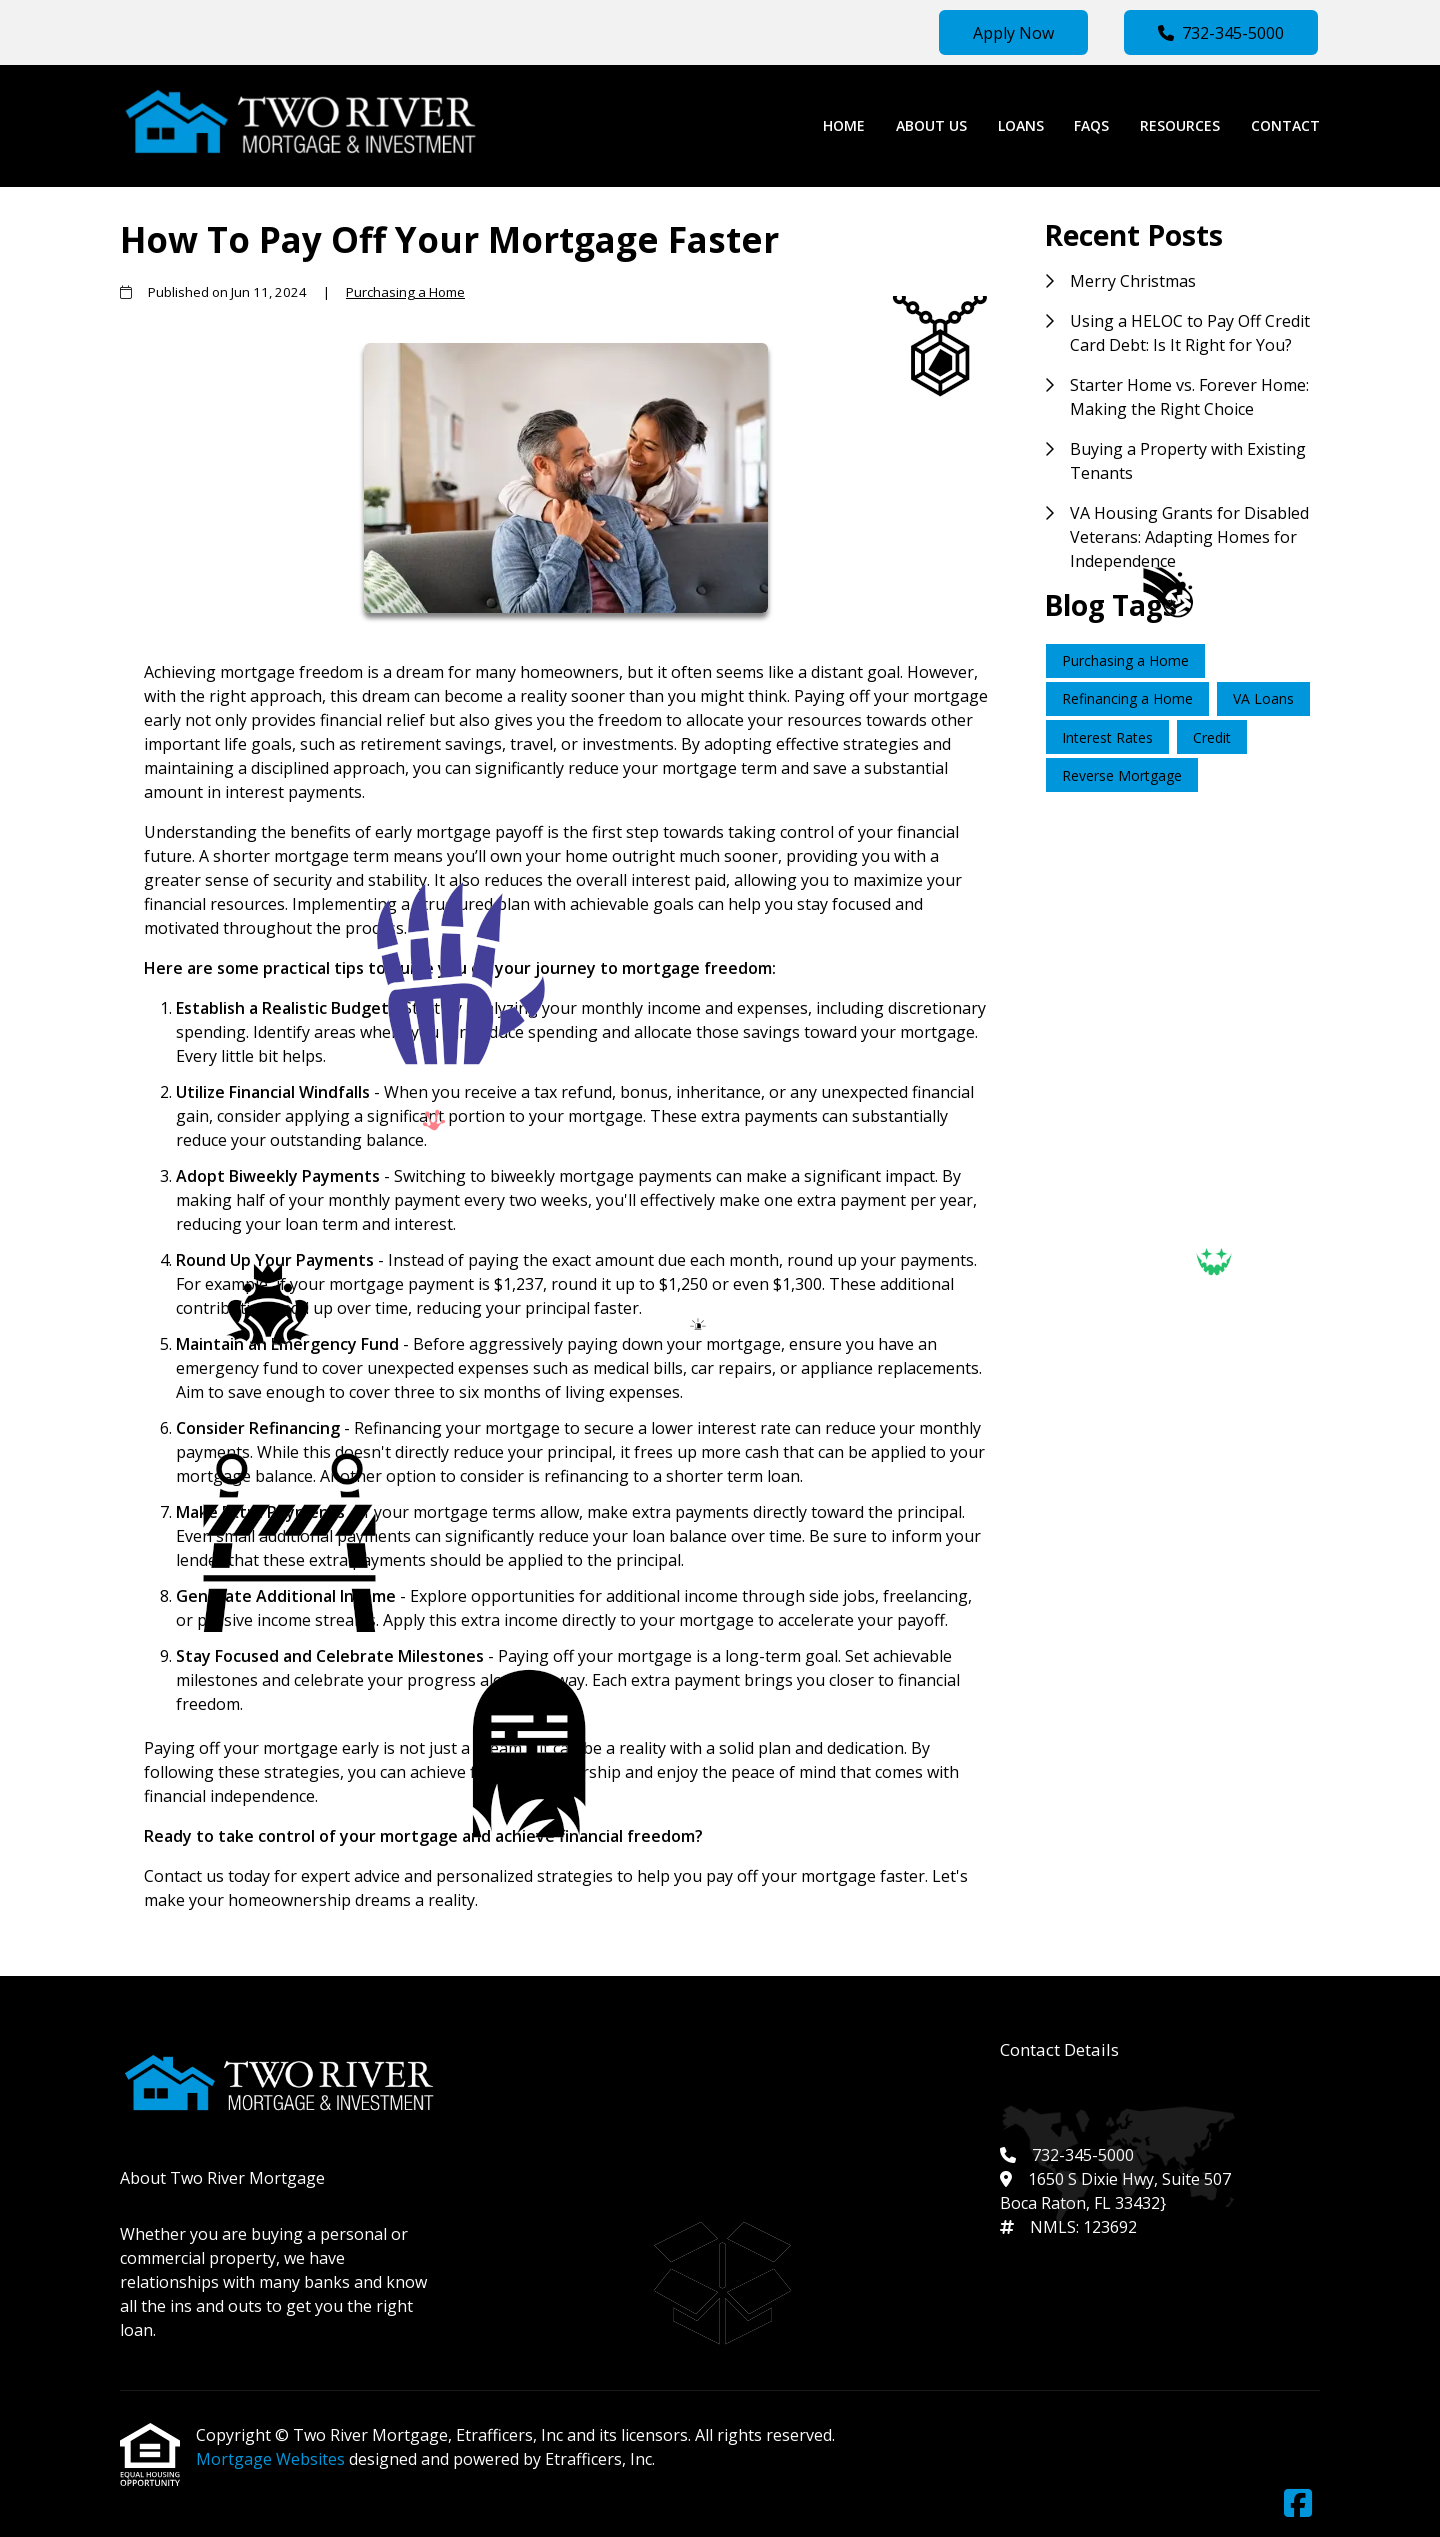 The height and width of the screenshot is (2537, 1440). Describe the element at coordinates (268, 1305) in the screenshot. I see `select the frog prince character` at that location.